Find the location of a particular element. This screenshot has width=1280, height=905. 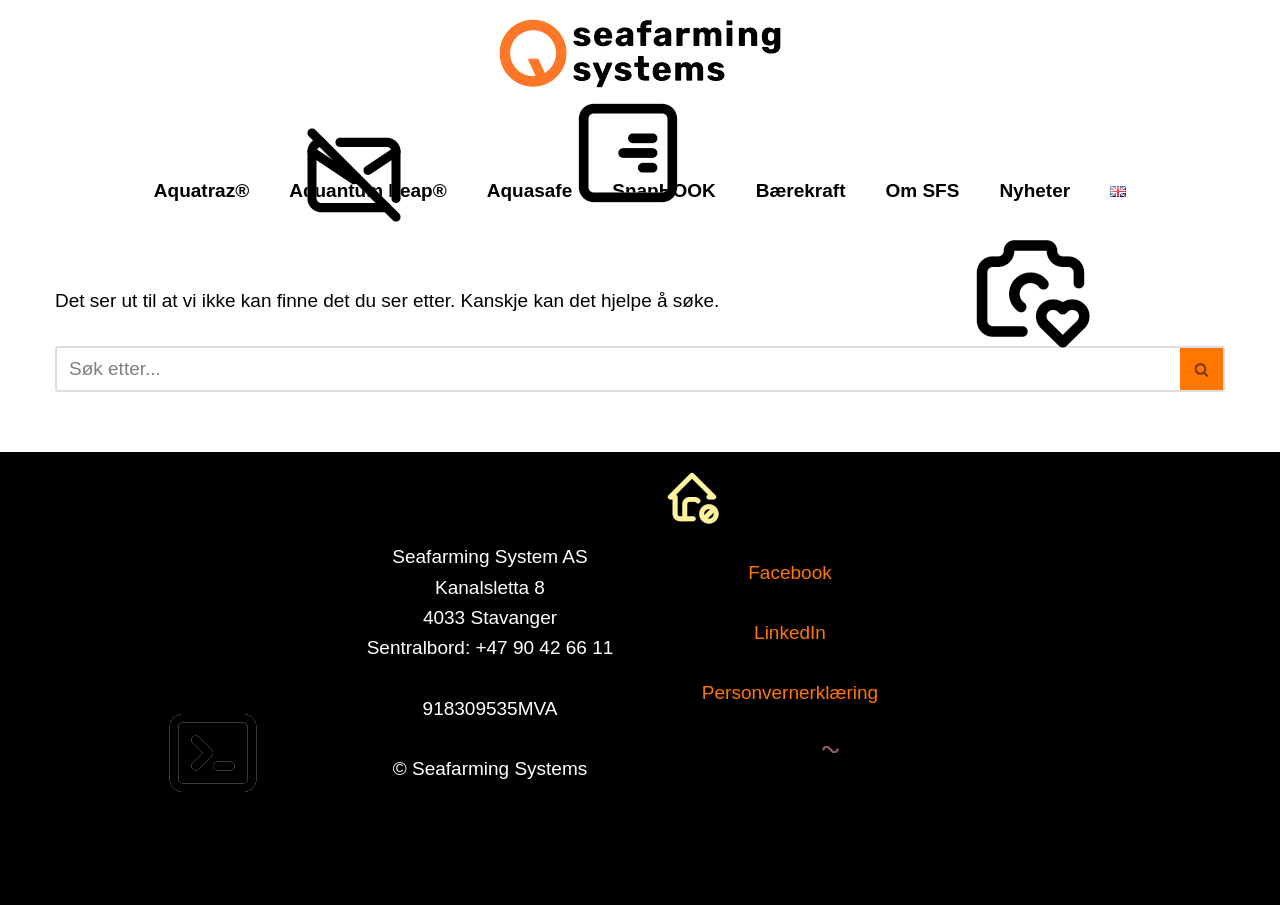

mark photo as favorite is located at coordinates (1030, 288).